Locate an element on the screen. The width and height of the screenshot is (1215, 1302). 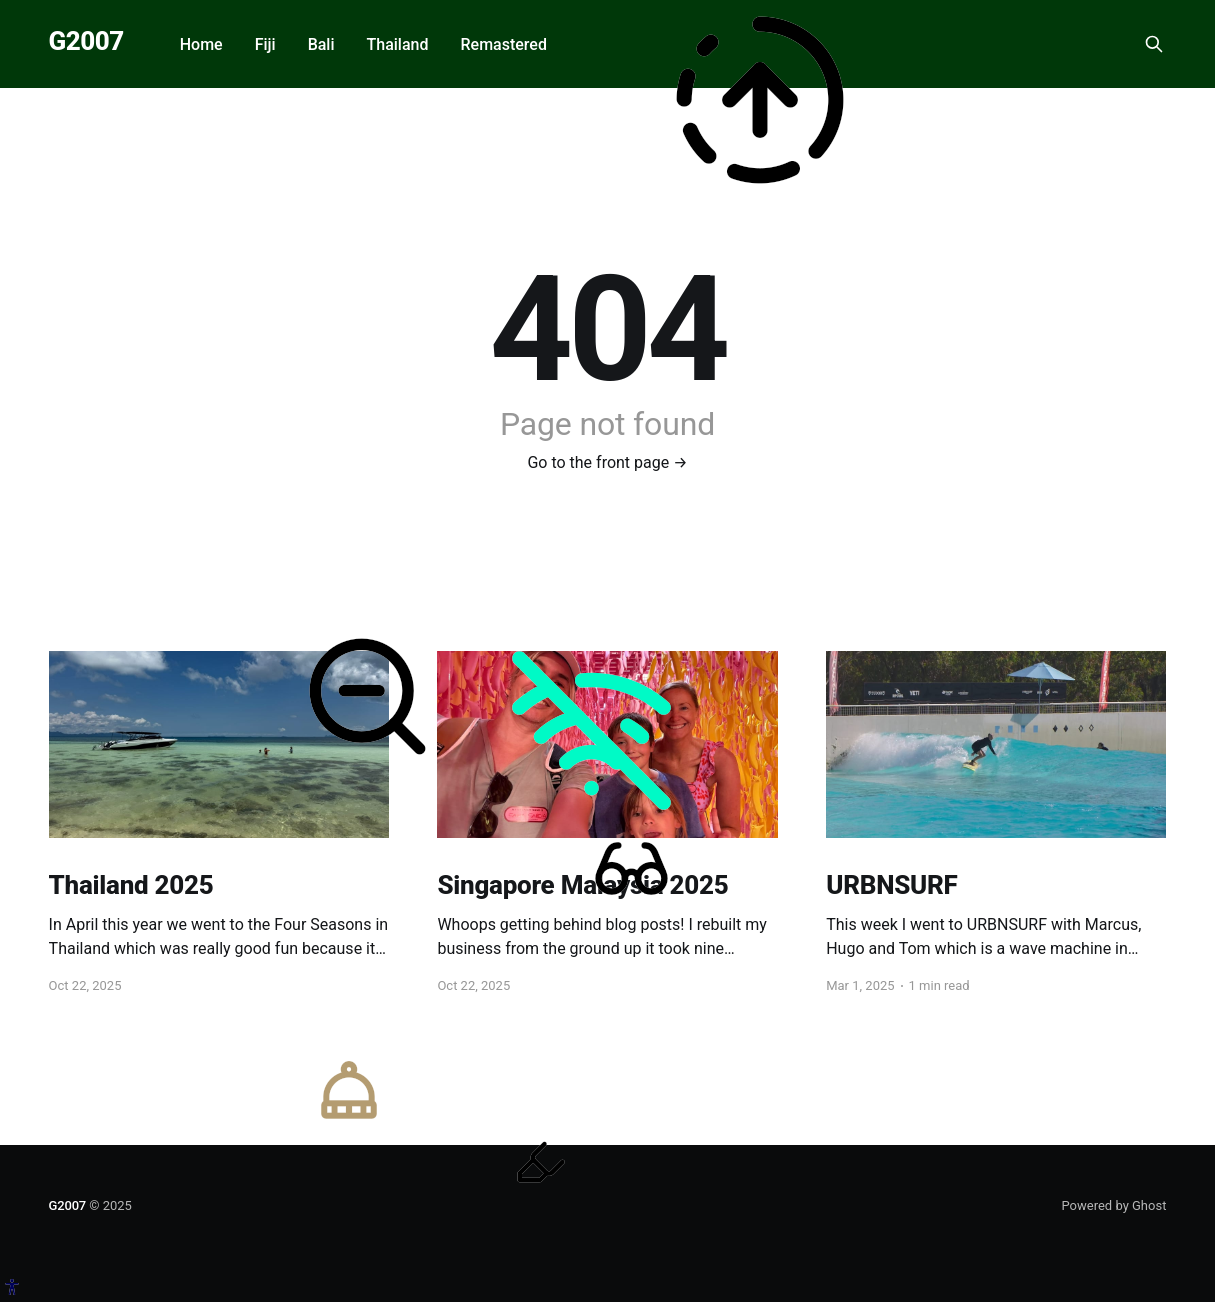
upload in progress is located at coordinates (760, 100).